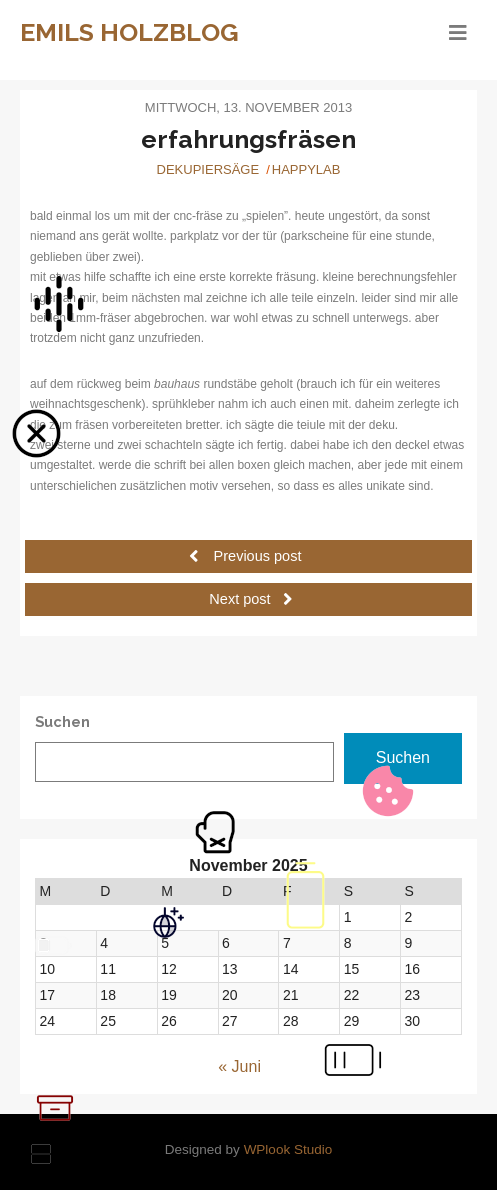  I want to click on open google podcasts app, so click(59, 304).